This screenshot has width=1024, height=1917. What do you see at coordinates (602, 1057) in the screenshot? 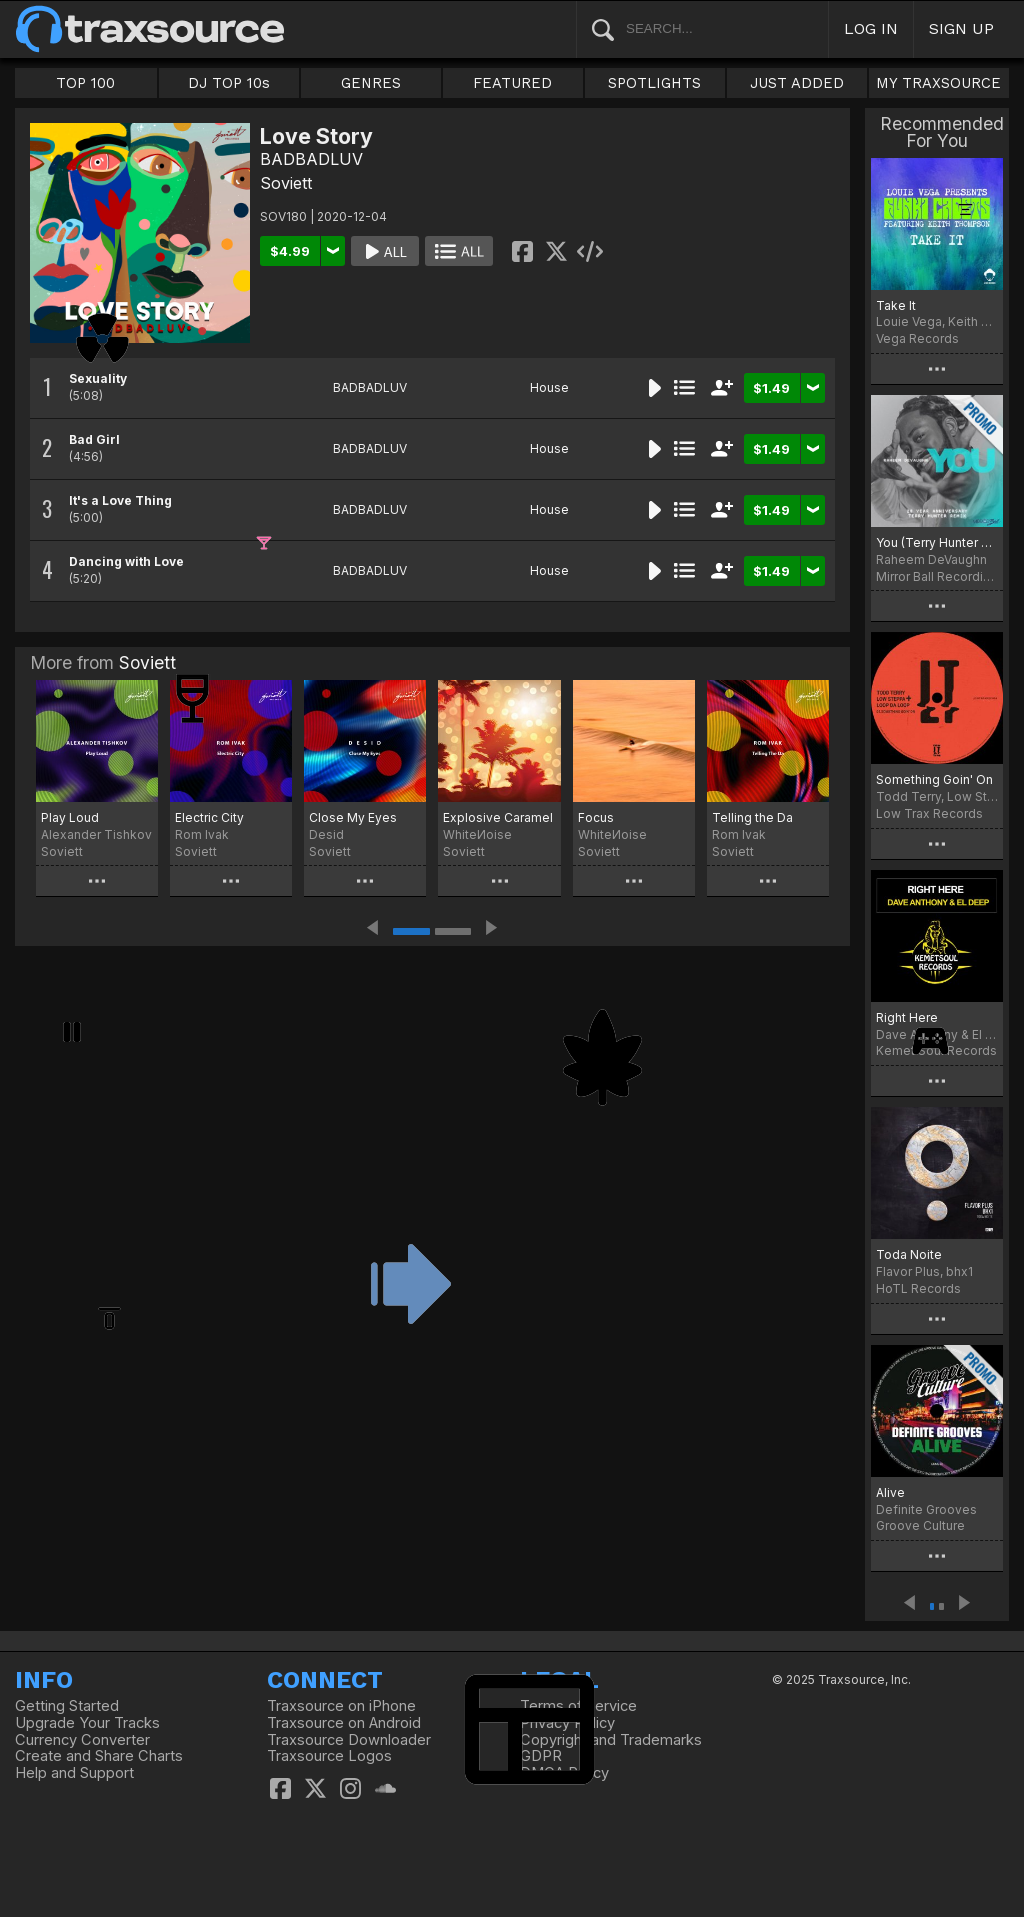
I see `indicates cannabis-related content or products` at bounding box center [602, 1057].